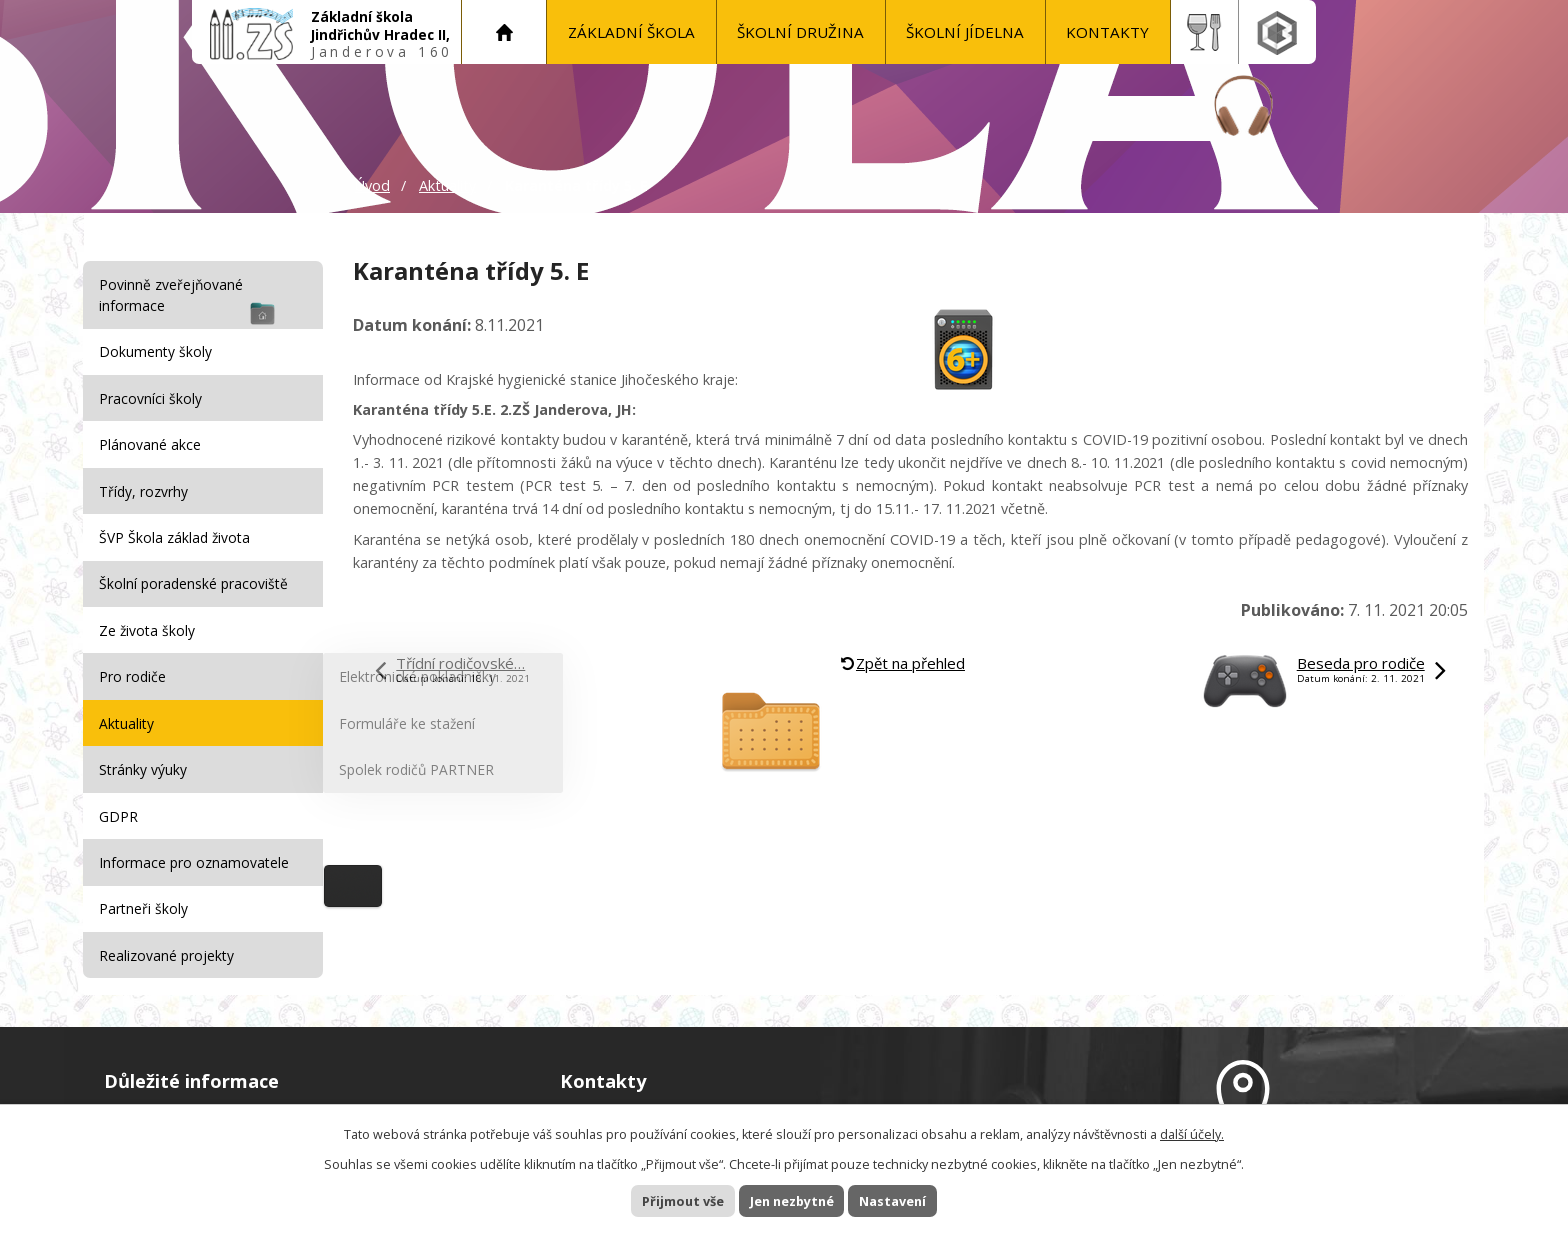  I want to click on open the eatbiscuit application folder, so click(770, 733).